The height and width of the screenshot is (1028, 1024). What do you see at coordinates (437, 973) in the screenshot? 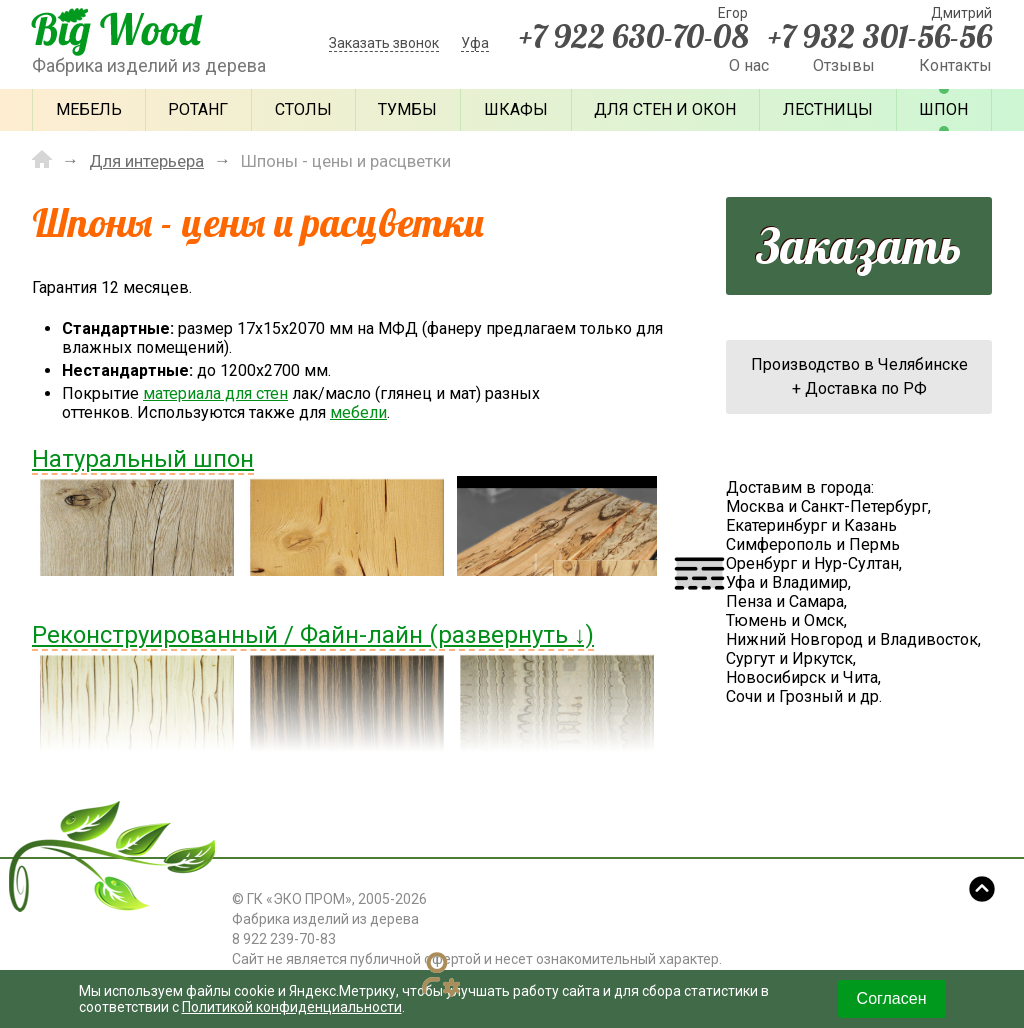
I see `access user settings or preferences` at bounding box center [437, 973].